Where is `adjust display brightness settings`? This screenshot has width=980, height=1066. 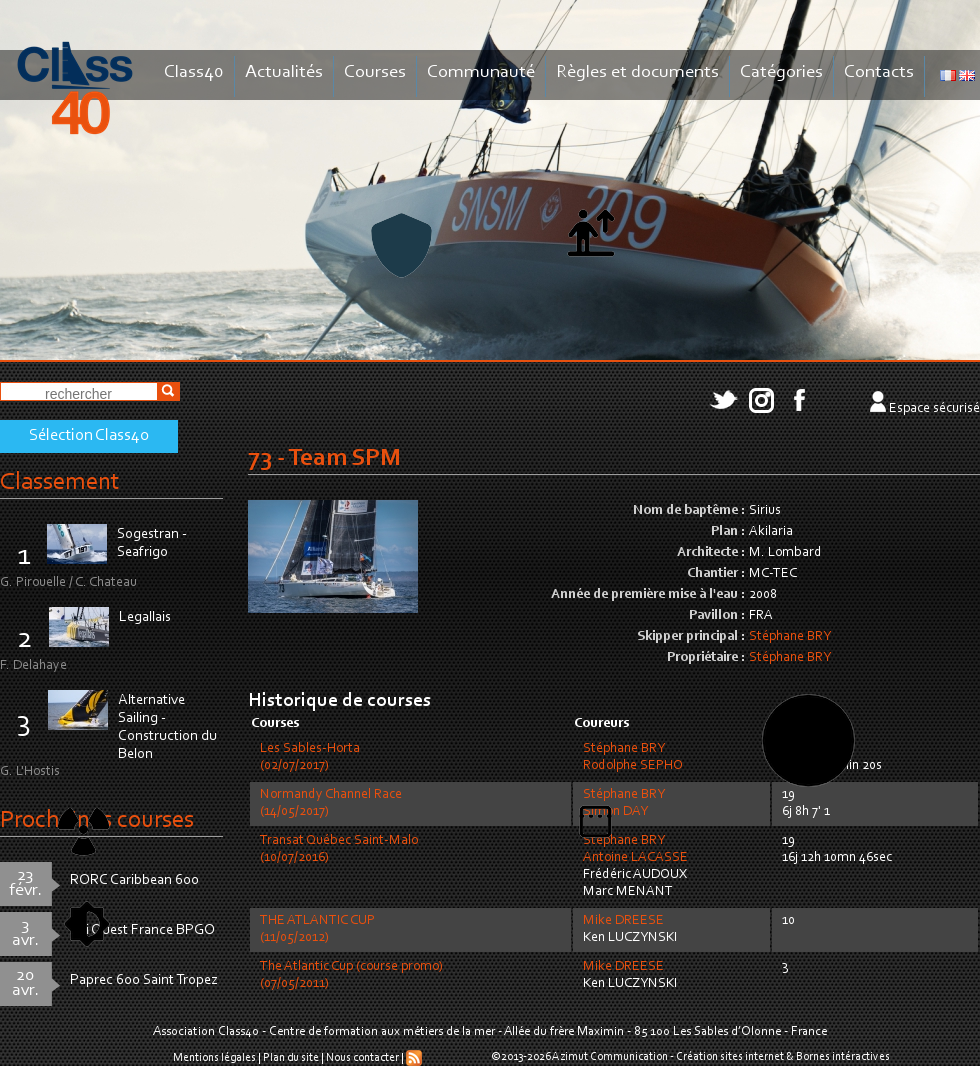 adjust display brightness settings is located at coordinates (87, 924).